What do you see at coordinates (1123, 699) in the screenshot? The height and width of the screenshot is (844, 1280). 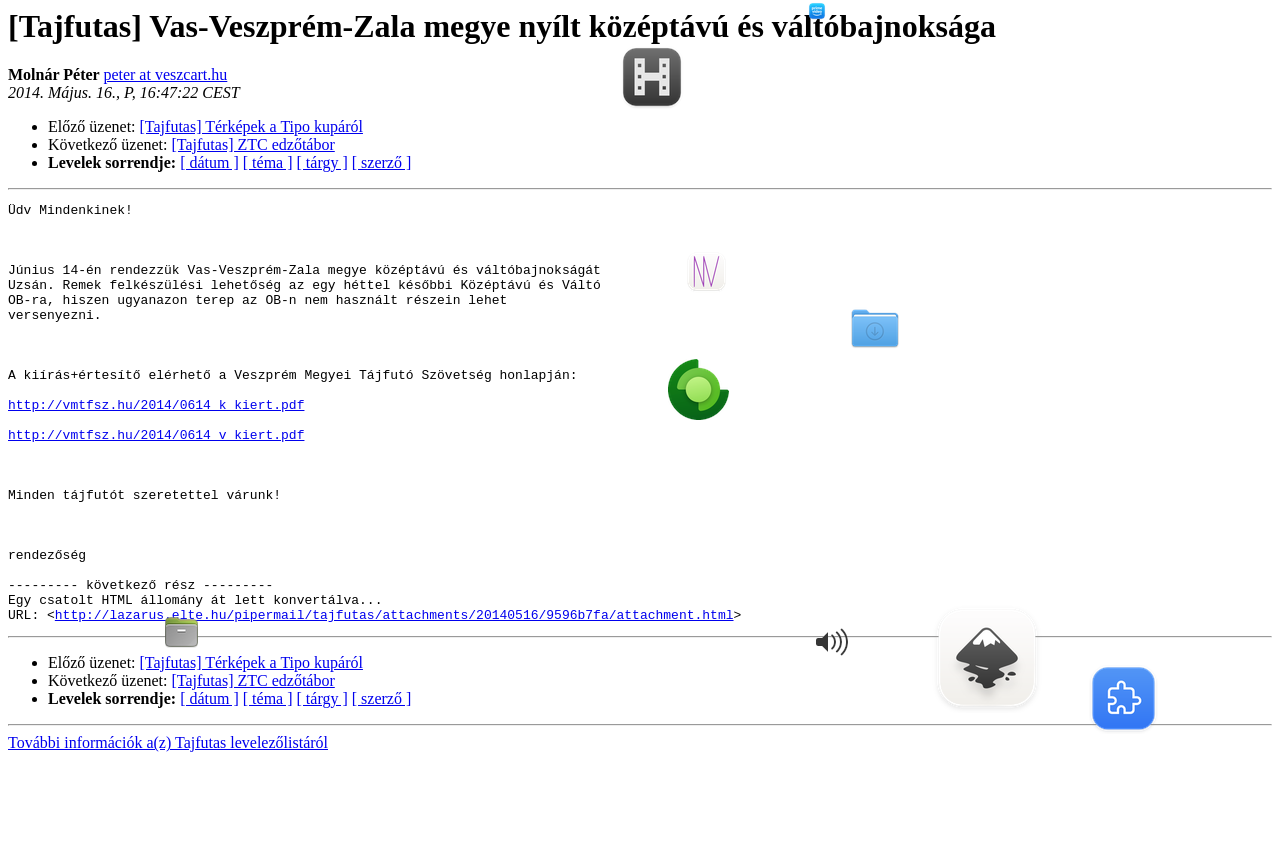 I see `manage plugin or extension settings` at bounding box center [1123, 699].